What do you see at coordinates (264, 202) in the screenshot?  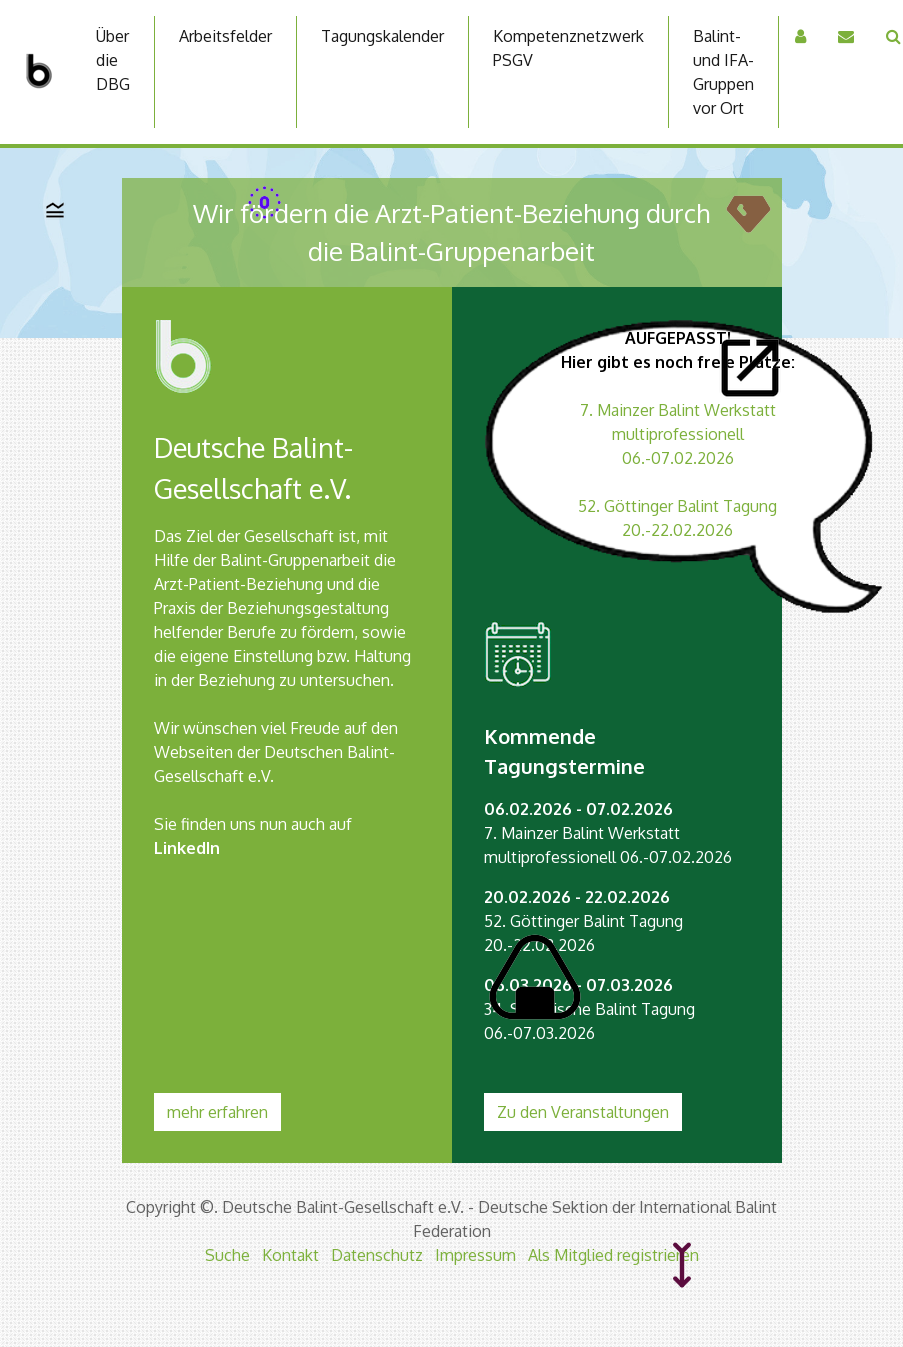 I see `indicates zero time elapsed or no duration` at bounding box center [264, 202].